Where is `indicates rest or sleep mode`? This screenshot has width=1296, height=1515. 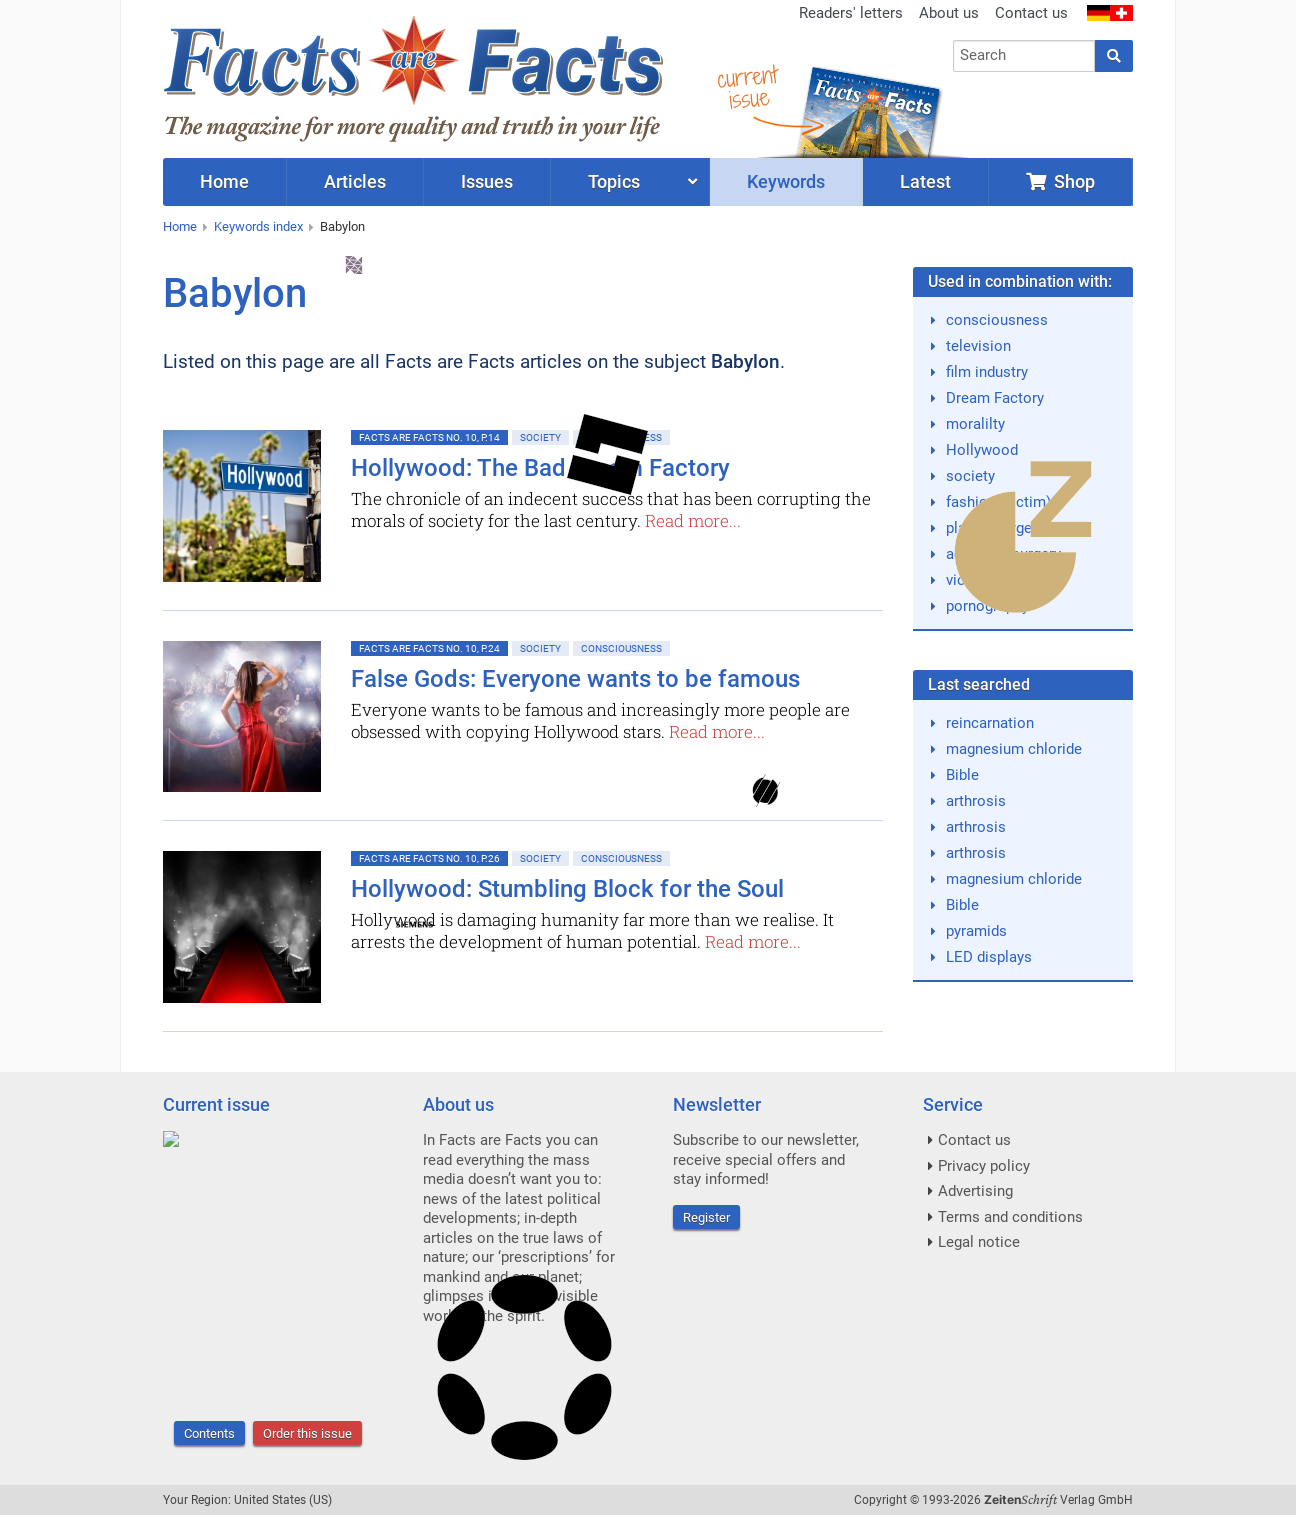
indicates rest or sleep mode is located at coordinates (1023, 537).